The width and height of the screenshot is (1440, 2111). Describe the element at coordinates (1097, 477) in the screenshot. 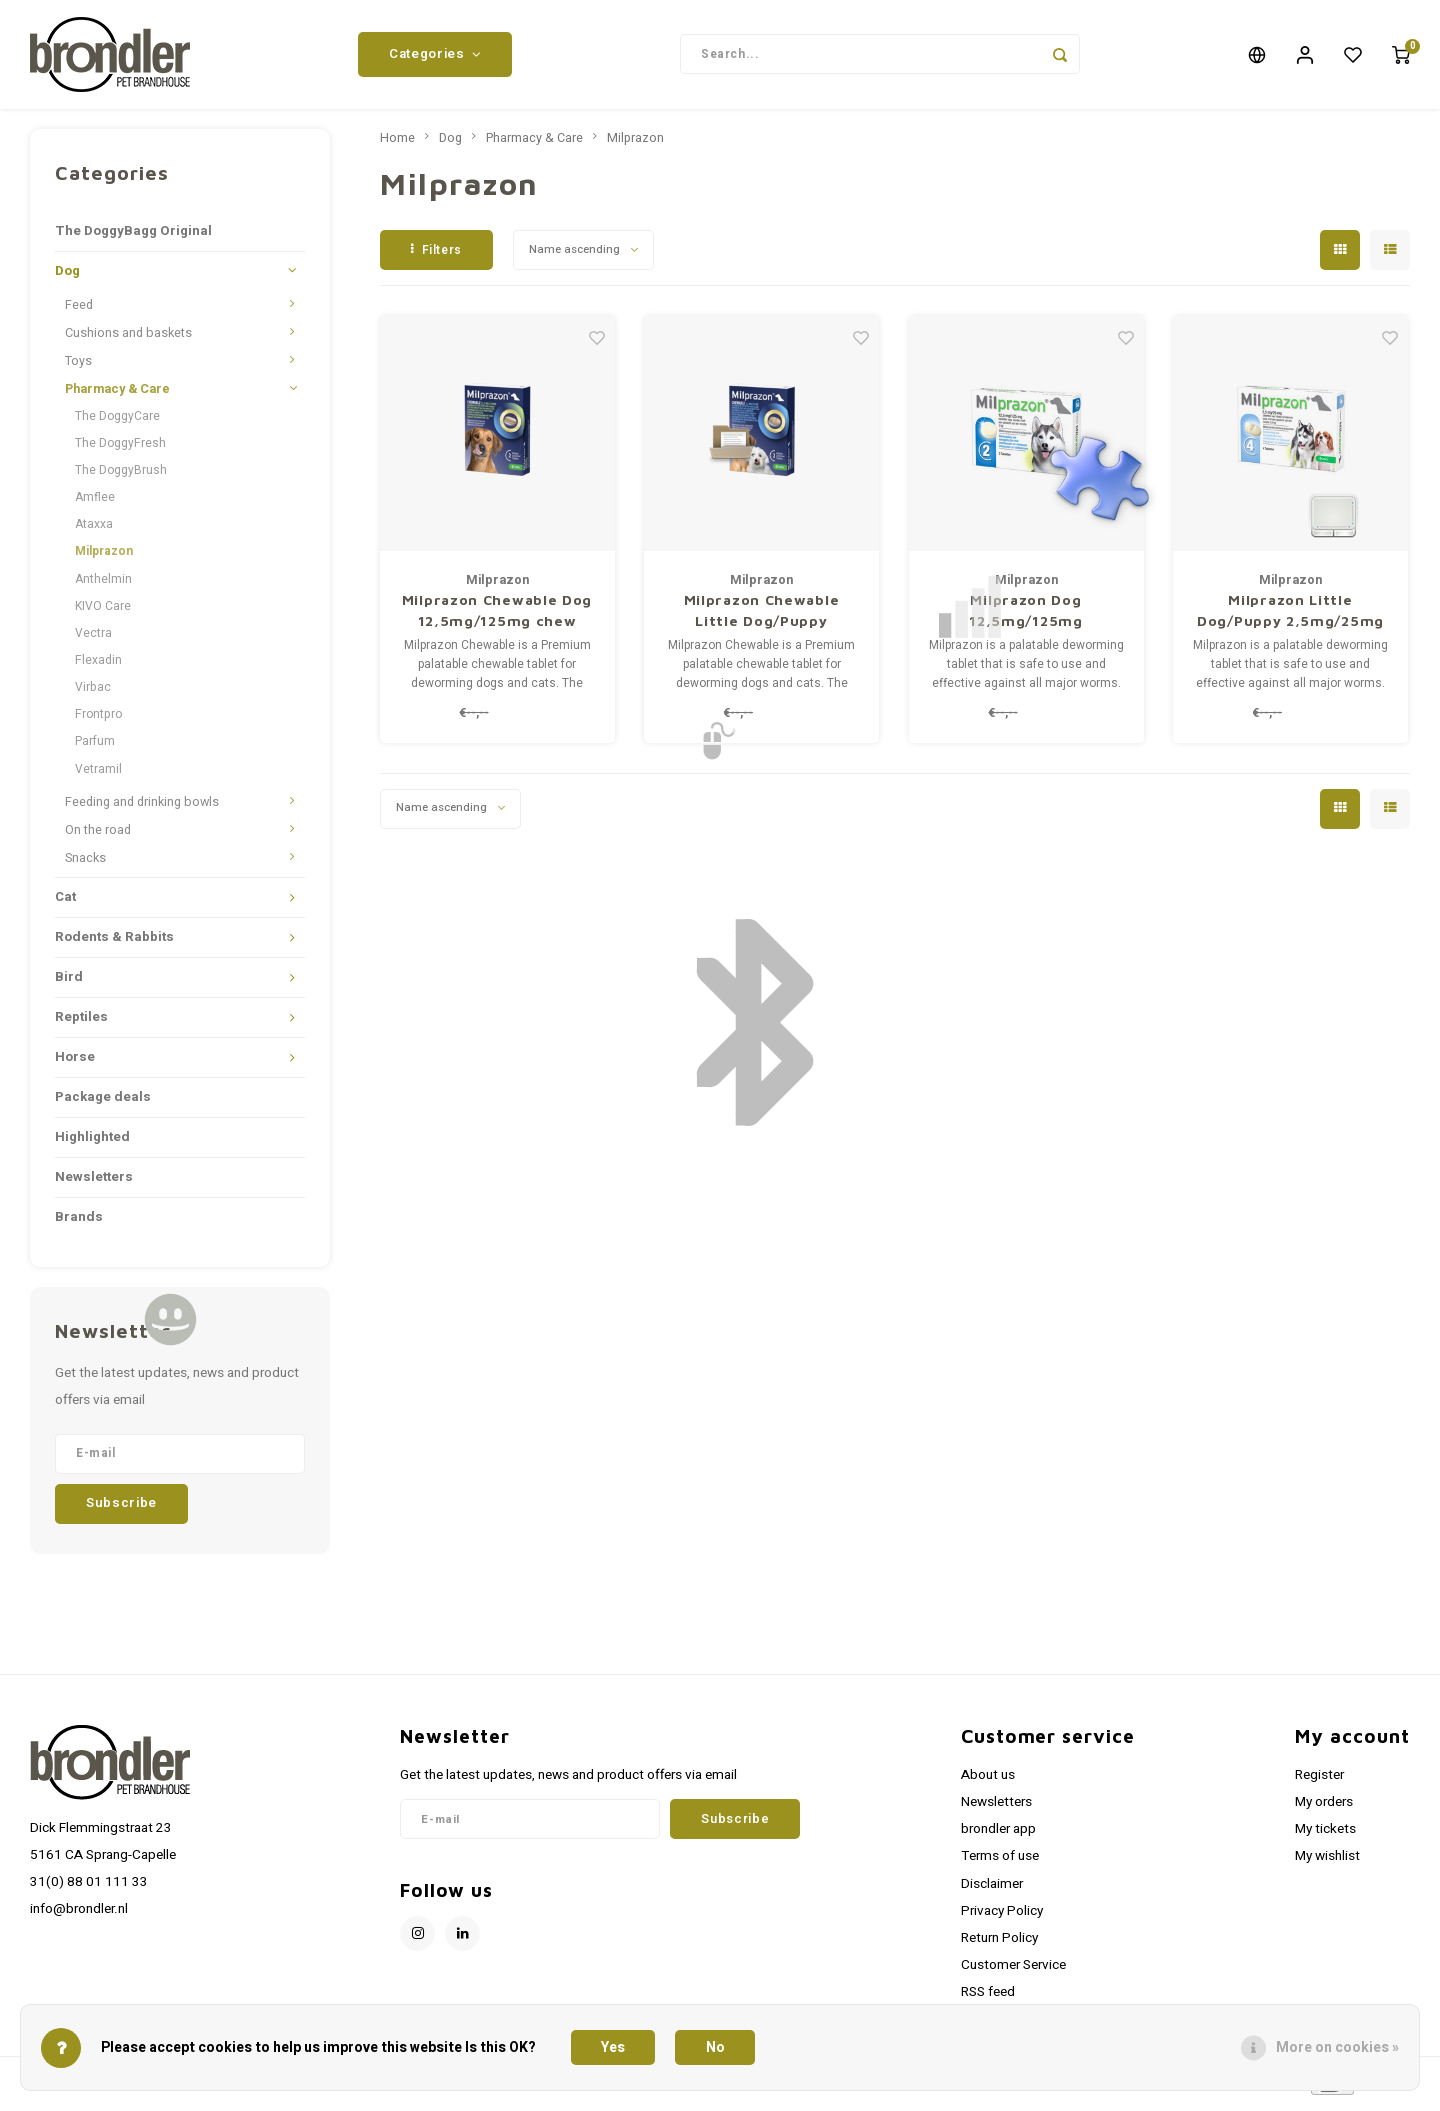

I see `indicates an add-on or plugin file type` at that location.